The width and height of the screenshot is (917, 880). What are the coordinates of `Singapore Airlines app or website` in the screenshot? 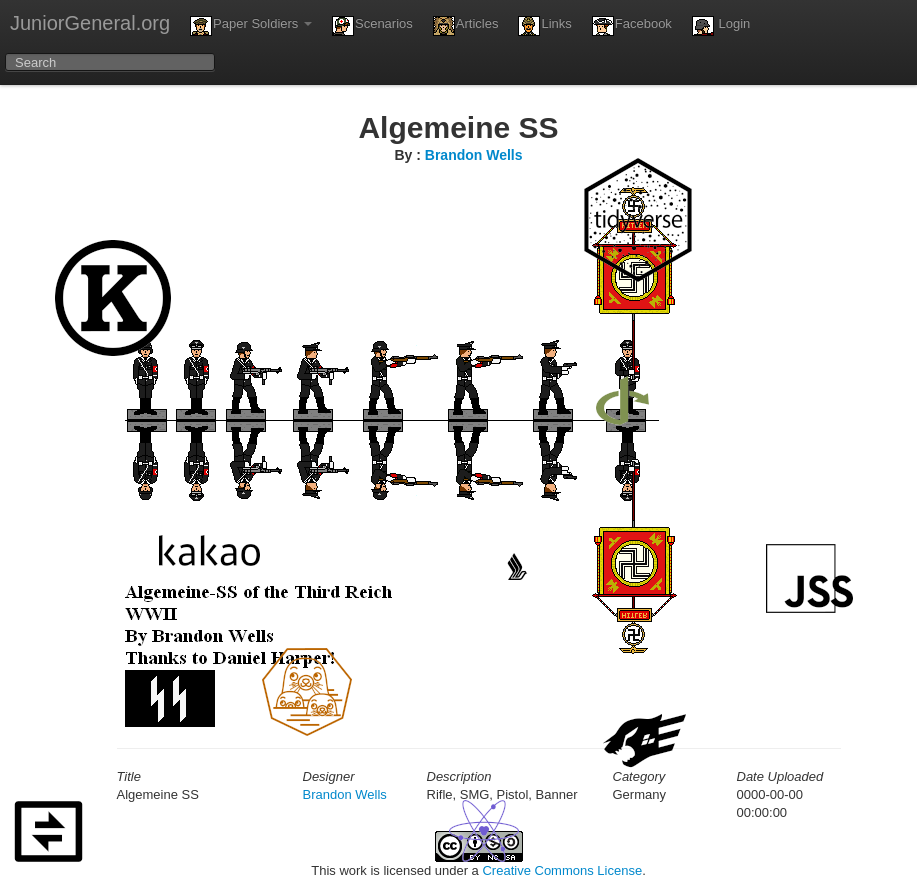 It's located at (517, 566).